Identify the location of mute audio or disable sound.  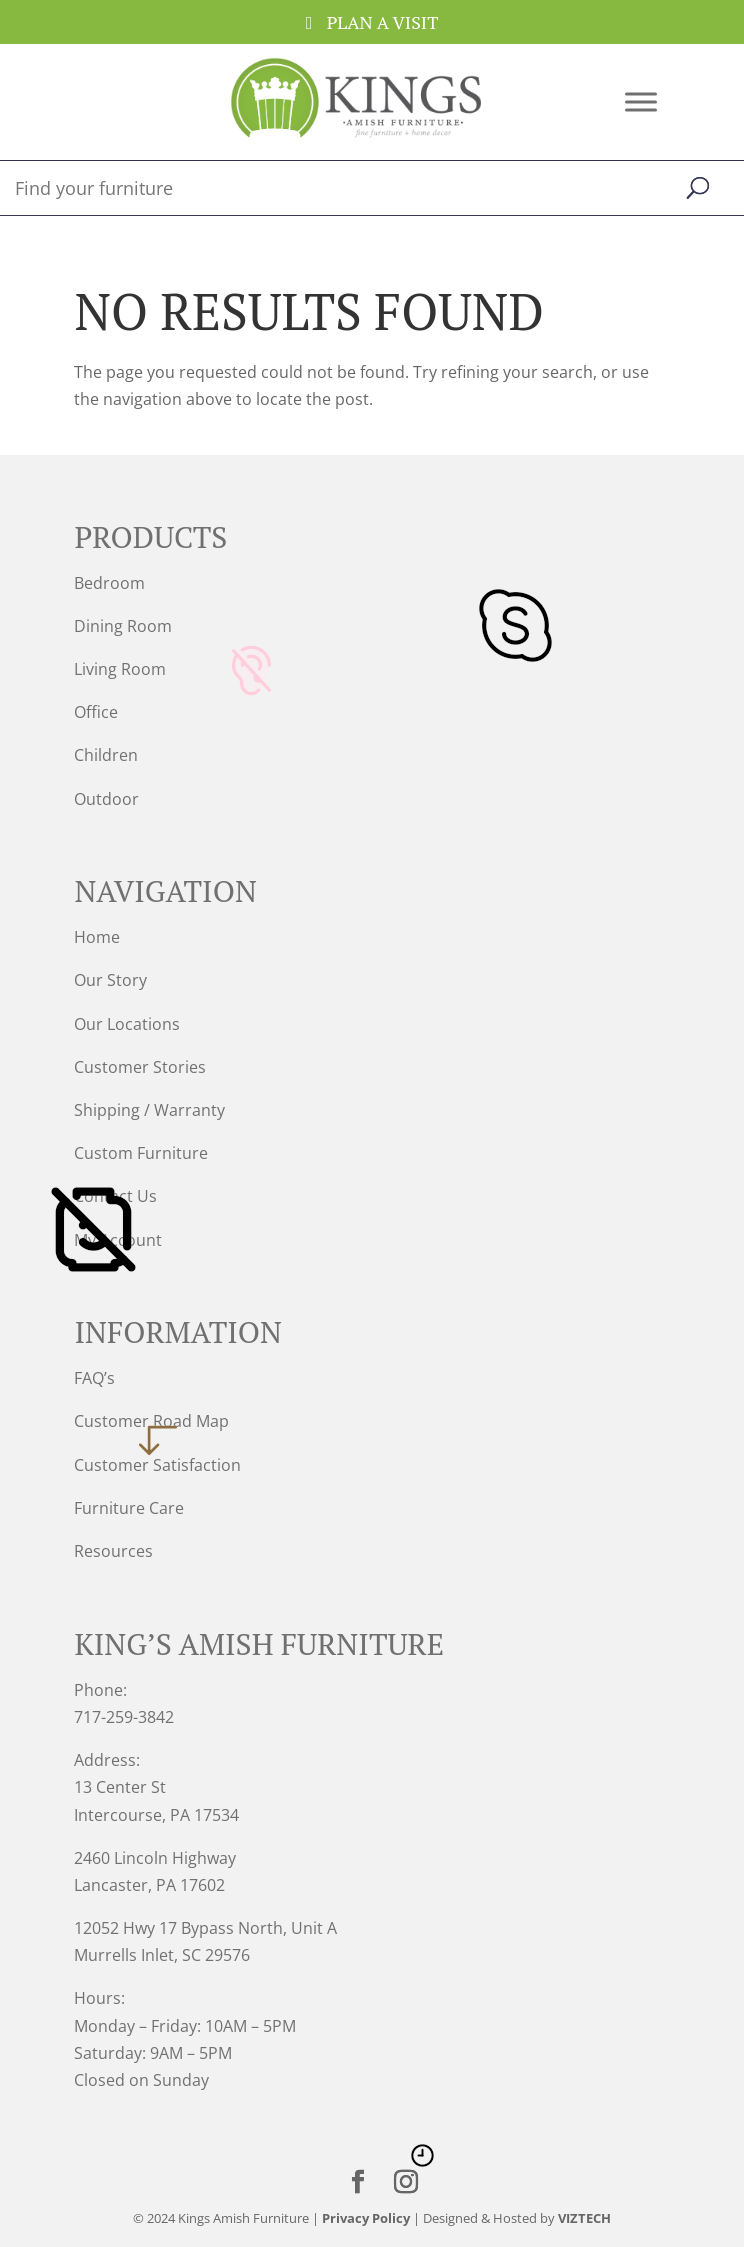
(251, 670).